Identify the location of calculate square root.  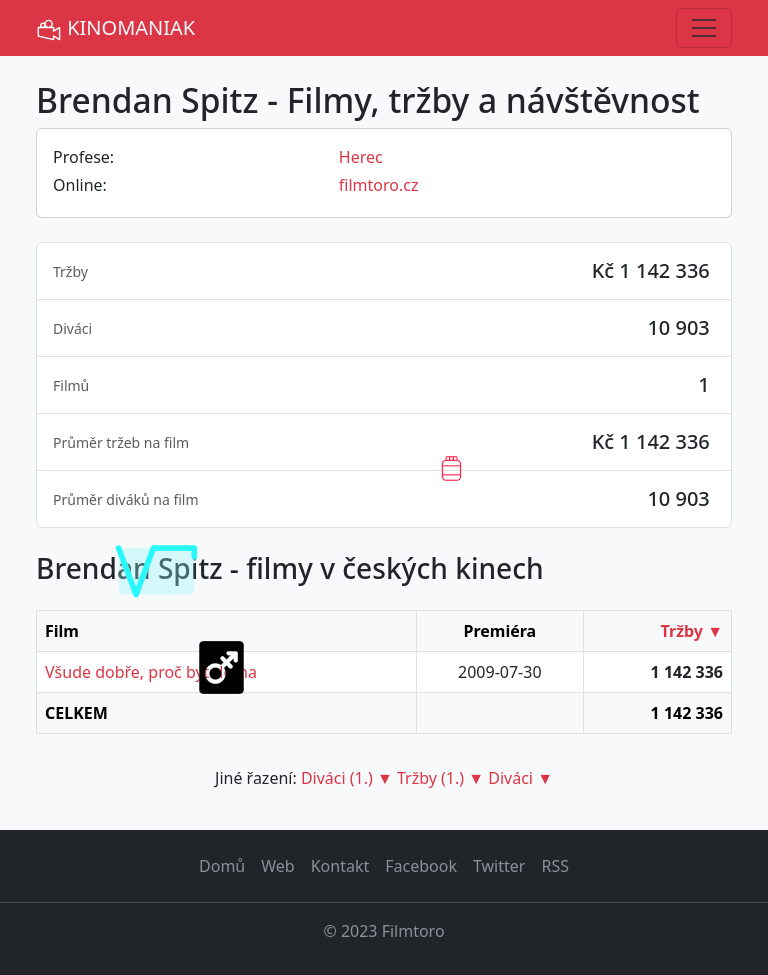
(153, 565).